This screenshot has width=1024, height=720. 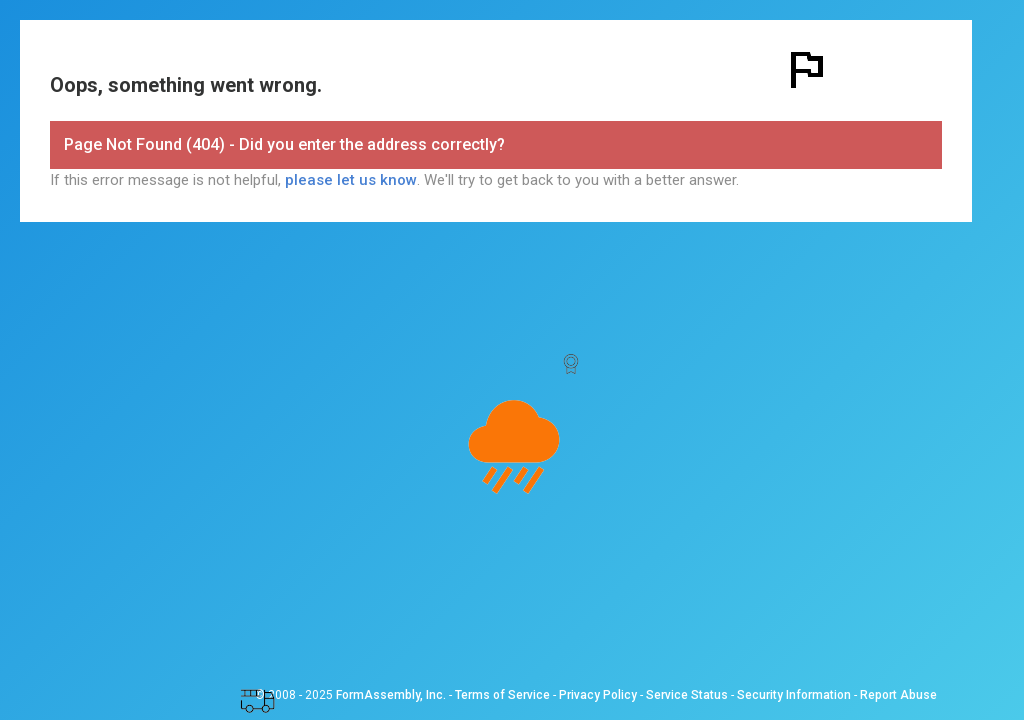 What do you see at coordinates (806, 69) in the screenshot?
I see `flag or mark an item for follow-up` at bounding box center [806, 69].